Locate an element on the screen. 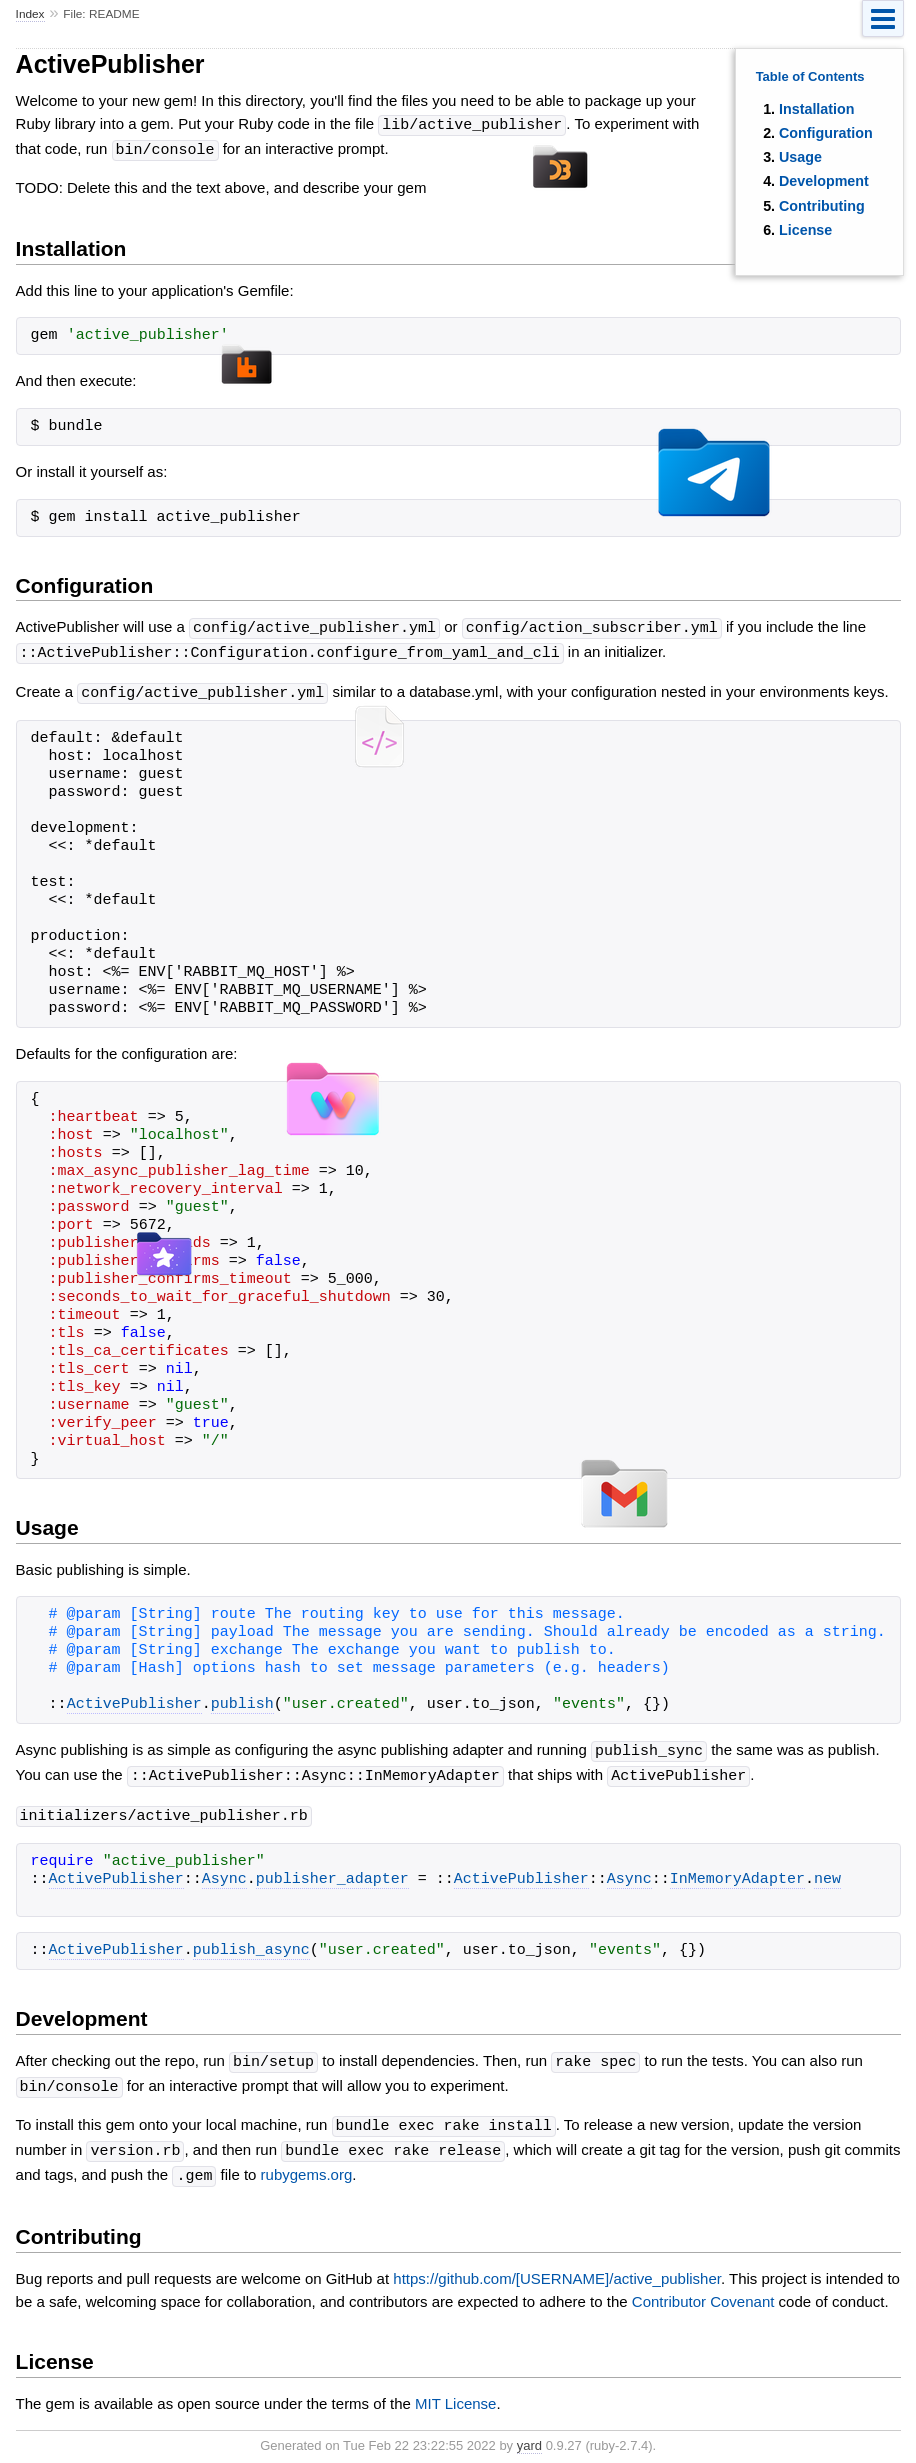 This screenshot has width=916, height=2463. open folder containing Telegram files is located at coordinates (713, 475).